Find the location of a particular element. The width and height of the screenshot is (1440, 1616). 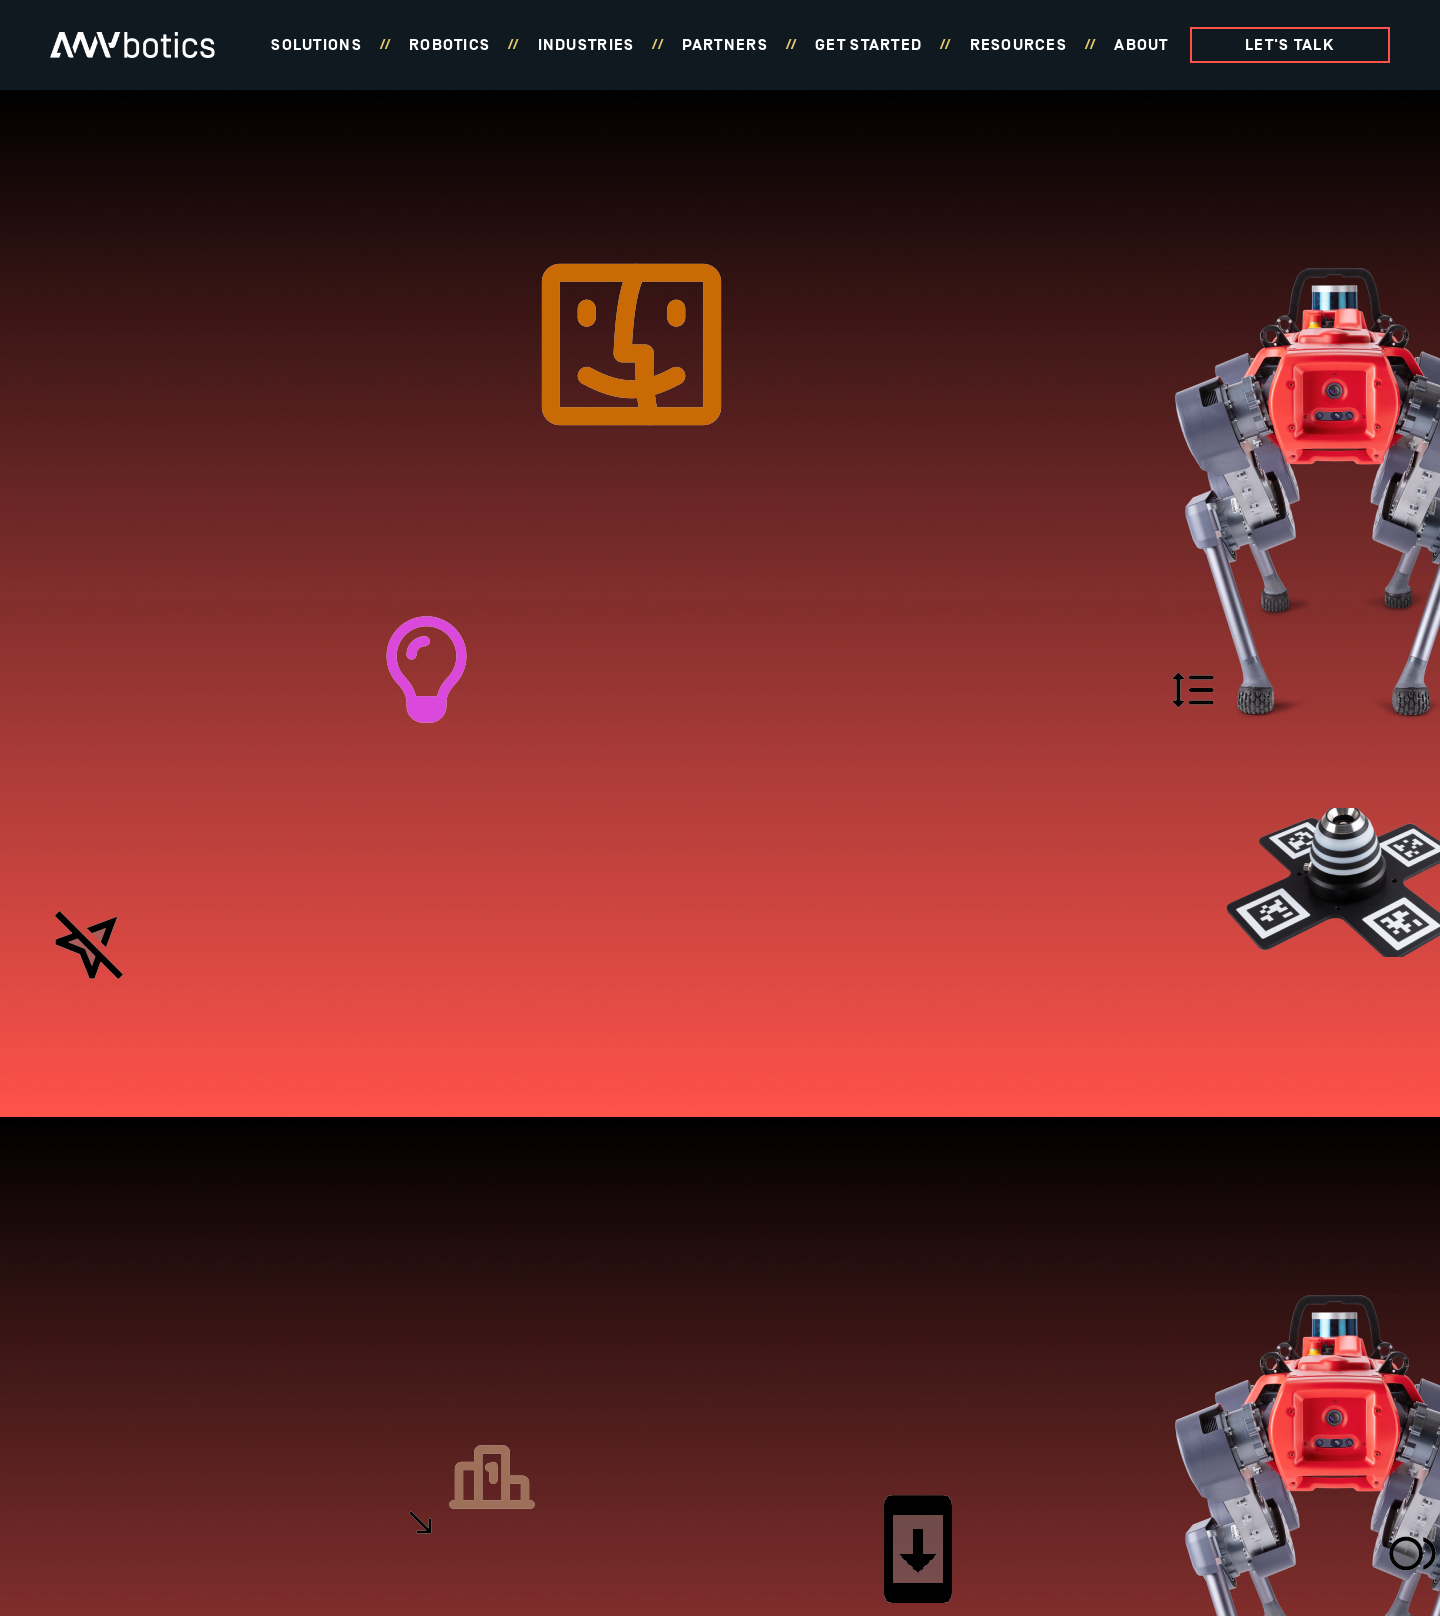

system update available for download is located at coordinates (918, 1549).